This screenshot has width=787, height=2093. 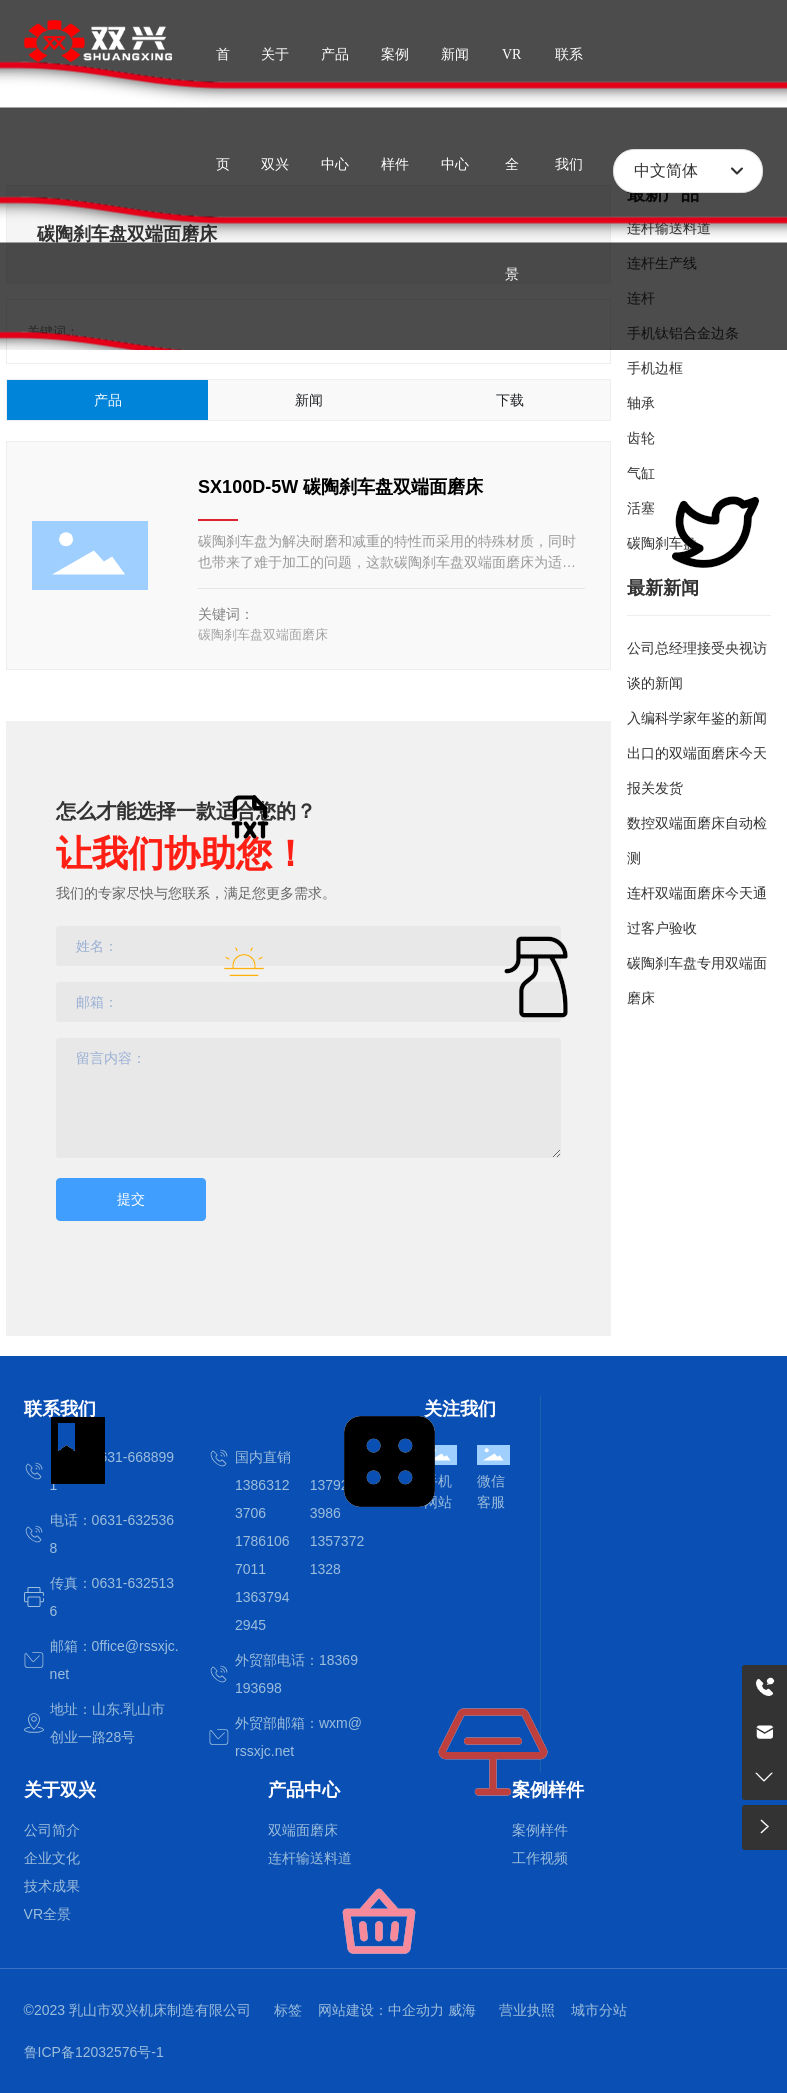 I want to click on access cleaning or maintenance tools, so click(x=539, y=977).